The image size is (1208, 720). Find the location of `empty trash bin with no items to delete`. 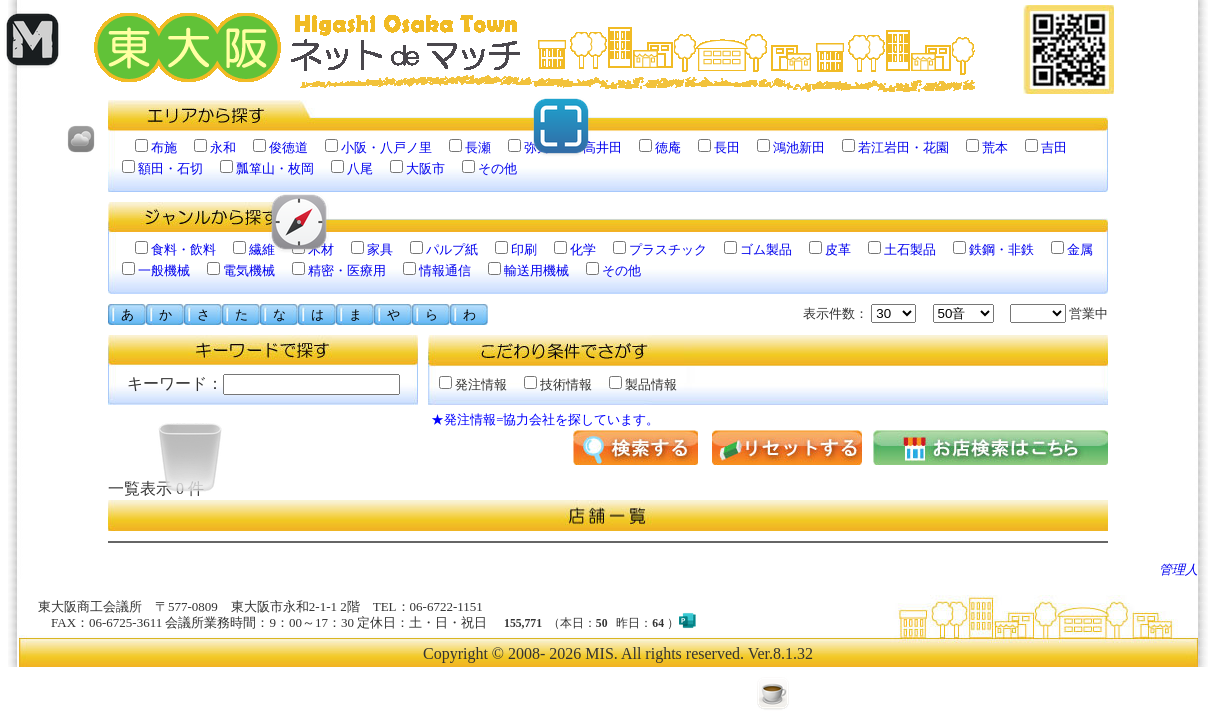

empty trash bin with no items to delete is located at coordinates (190, 456).